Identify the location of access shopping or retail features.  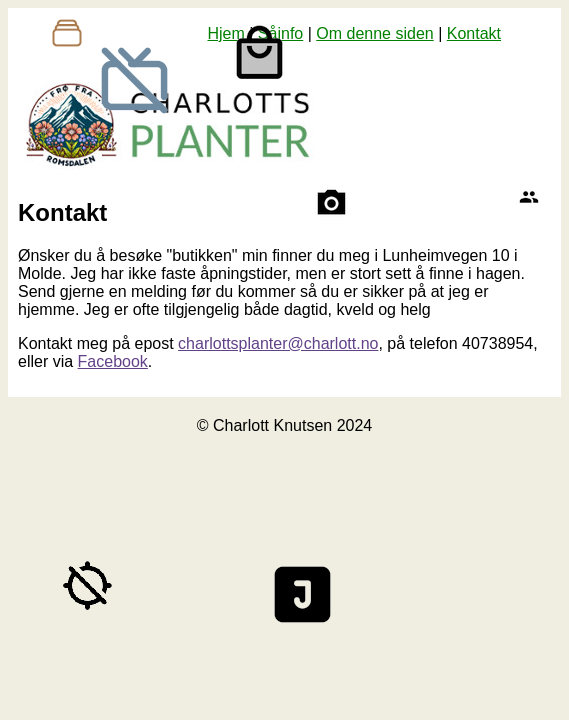
(259, 53).